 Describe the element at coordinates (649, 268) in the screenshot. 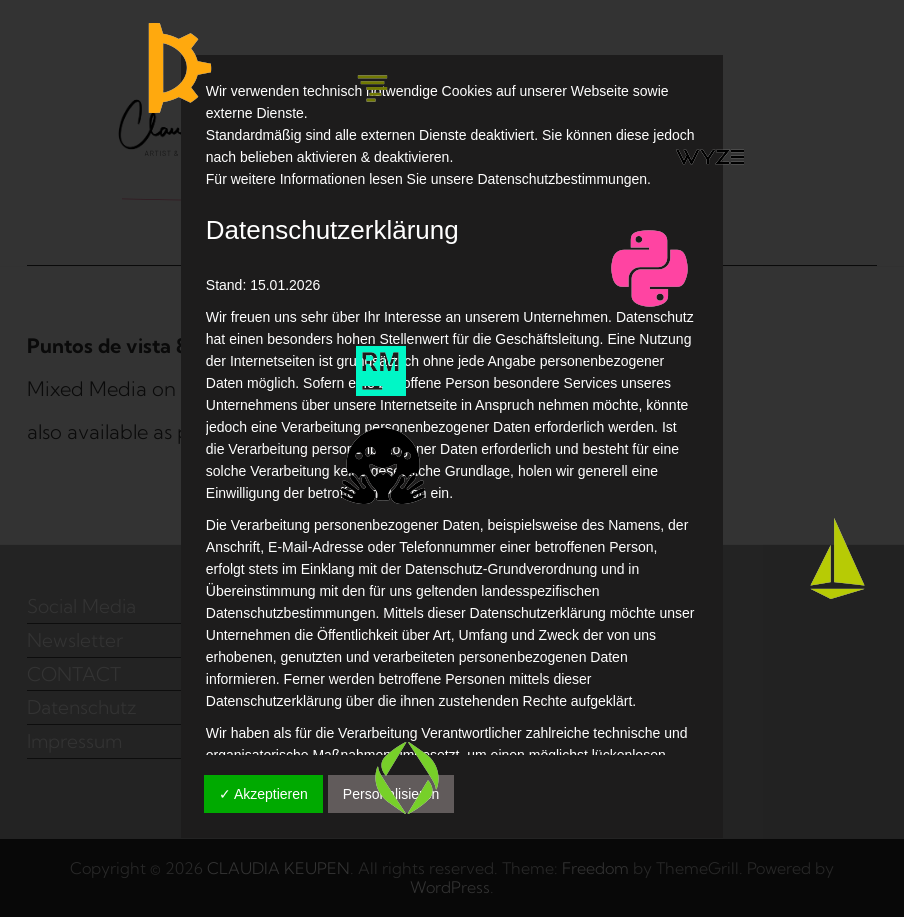

I see `python programming language logo` at that location.